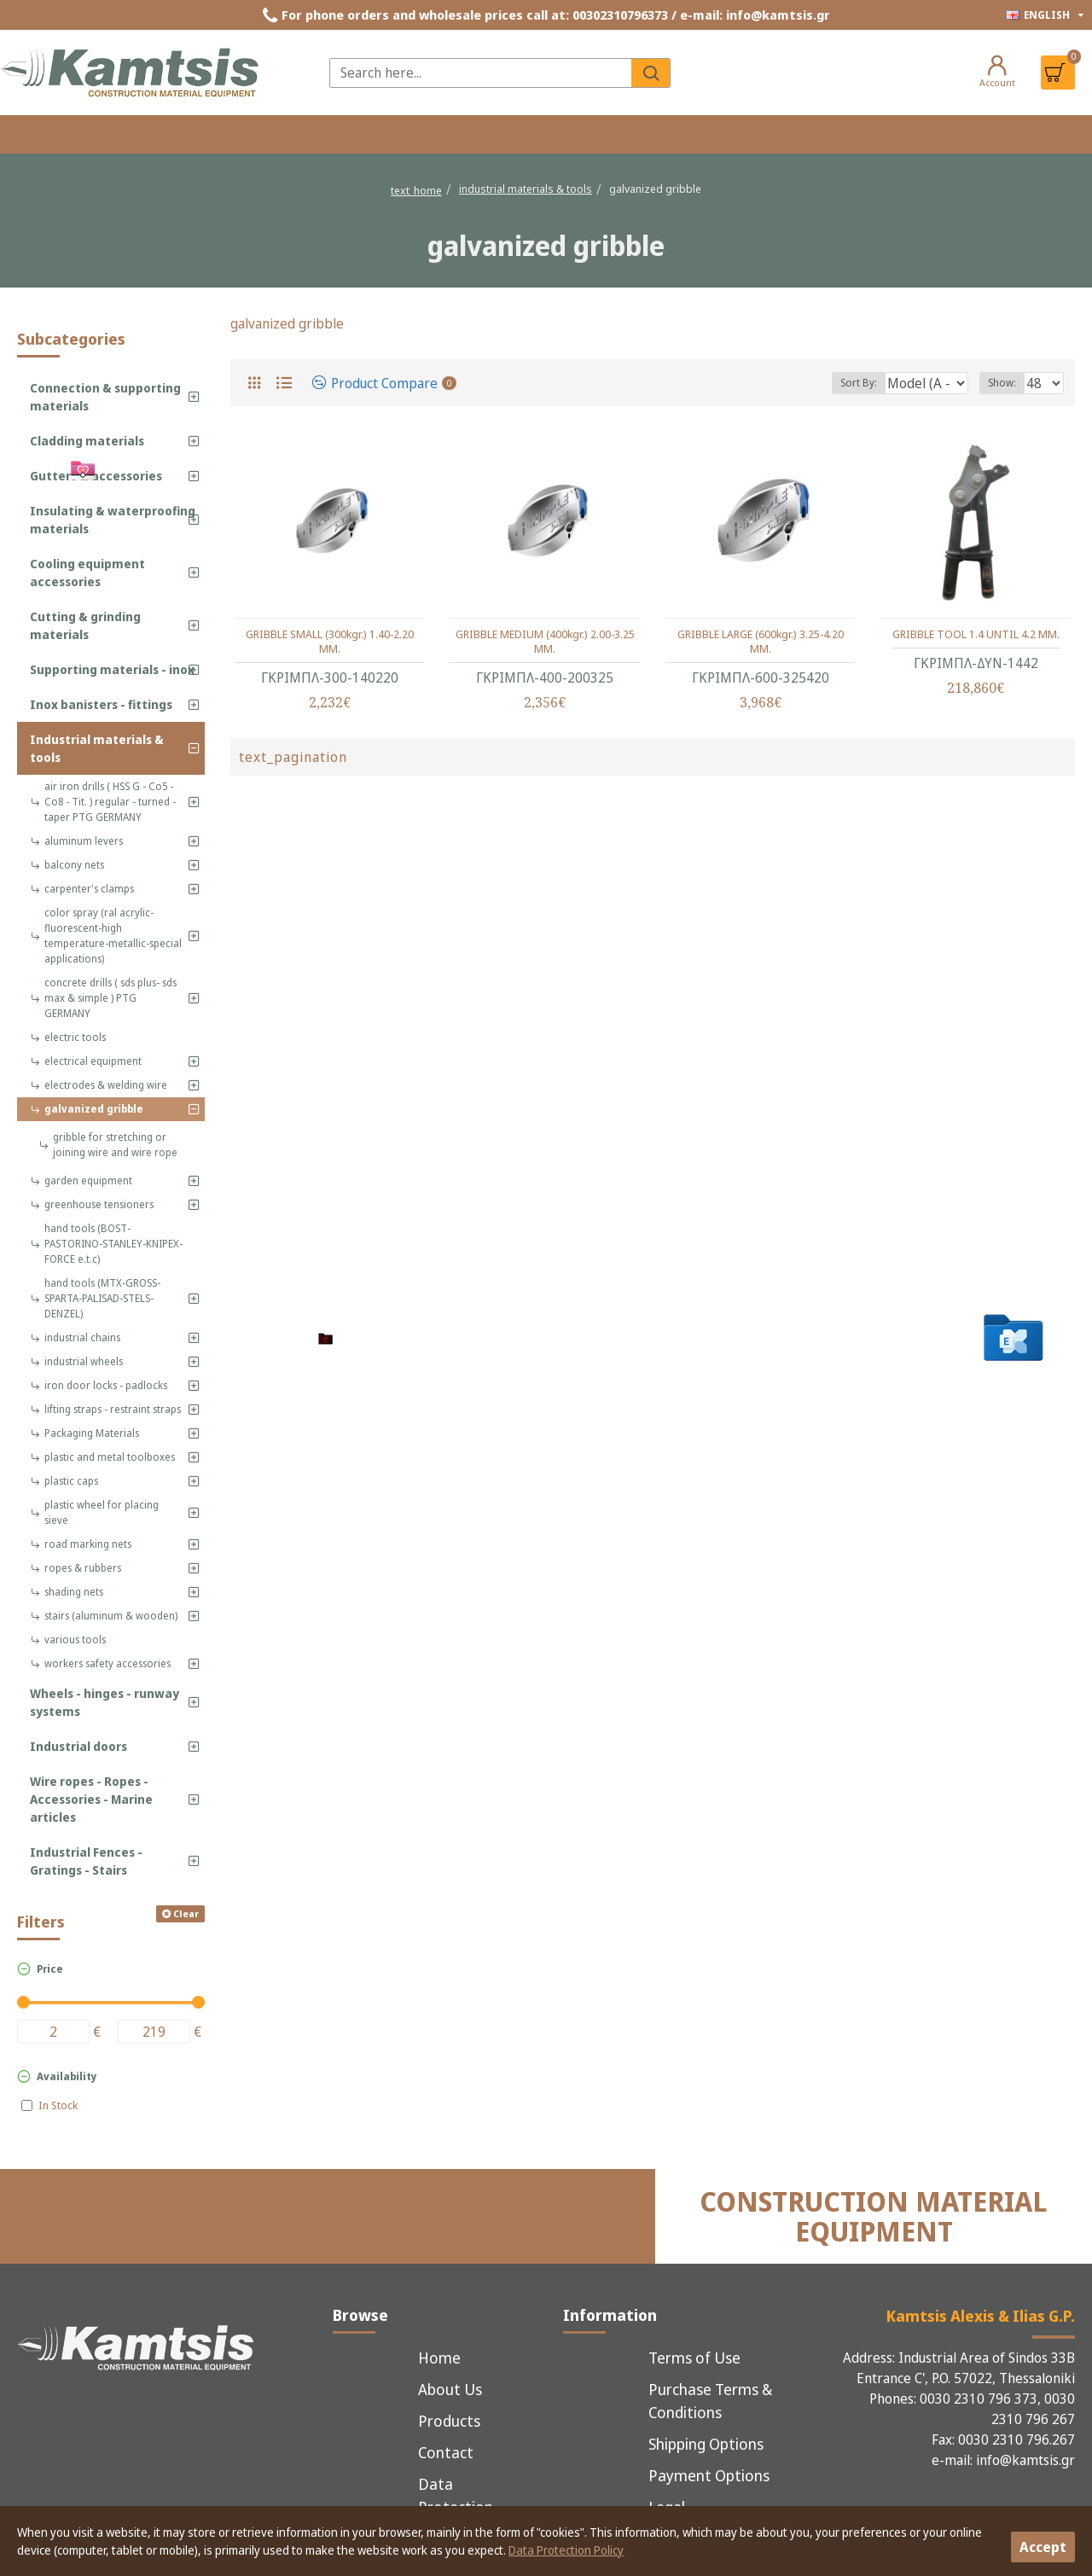 The width and height of the screenshot is (1092, 2576). Describe the element at coordinates (325, 1339) in the screenshot. I see `open msi-branded files folder` at that location.